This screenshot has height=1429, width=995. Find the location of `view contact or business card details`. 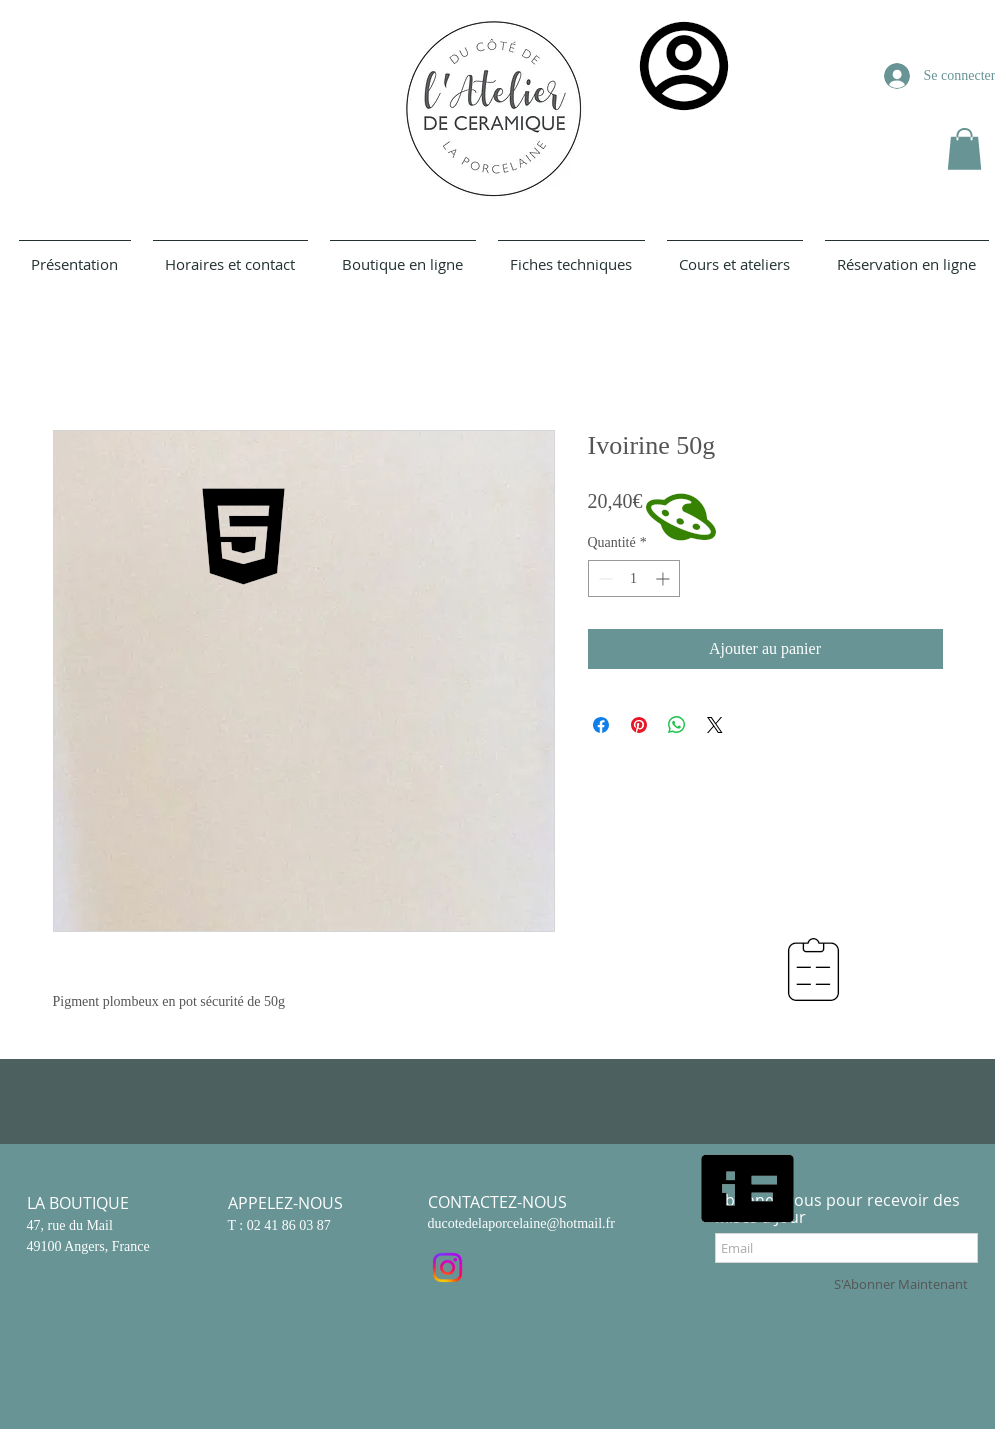

view contact or business card details is located at coordinates (747, 1188).